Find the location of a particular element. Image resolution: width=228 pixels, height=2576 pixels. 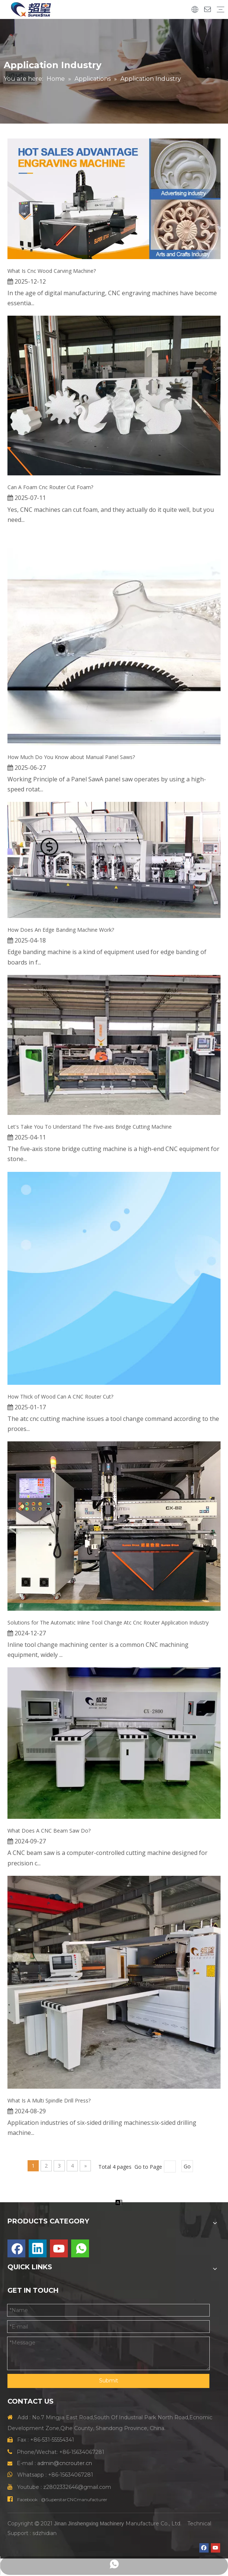

start or join a video conference is located at coordinates (119, 2203).